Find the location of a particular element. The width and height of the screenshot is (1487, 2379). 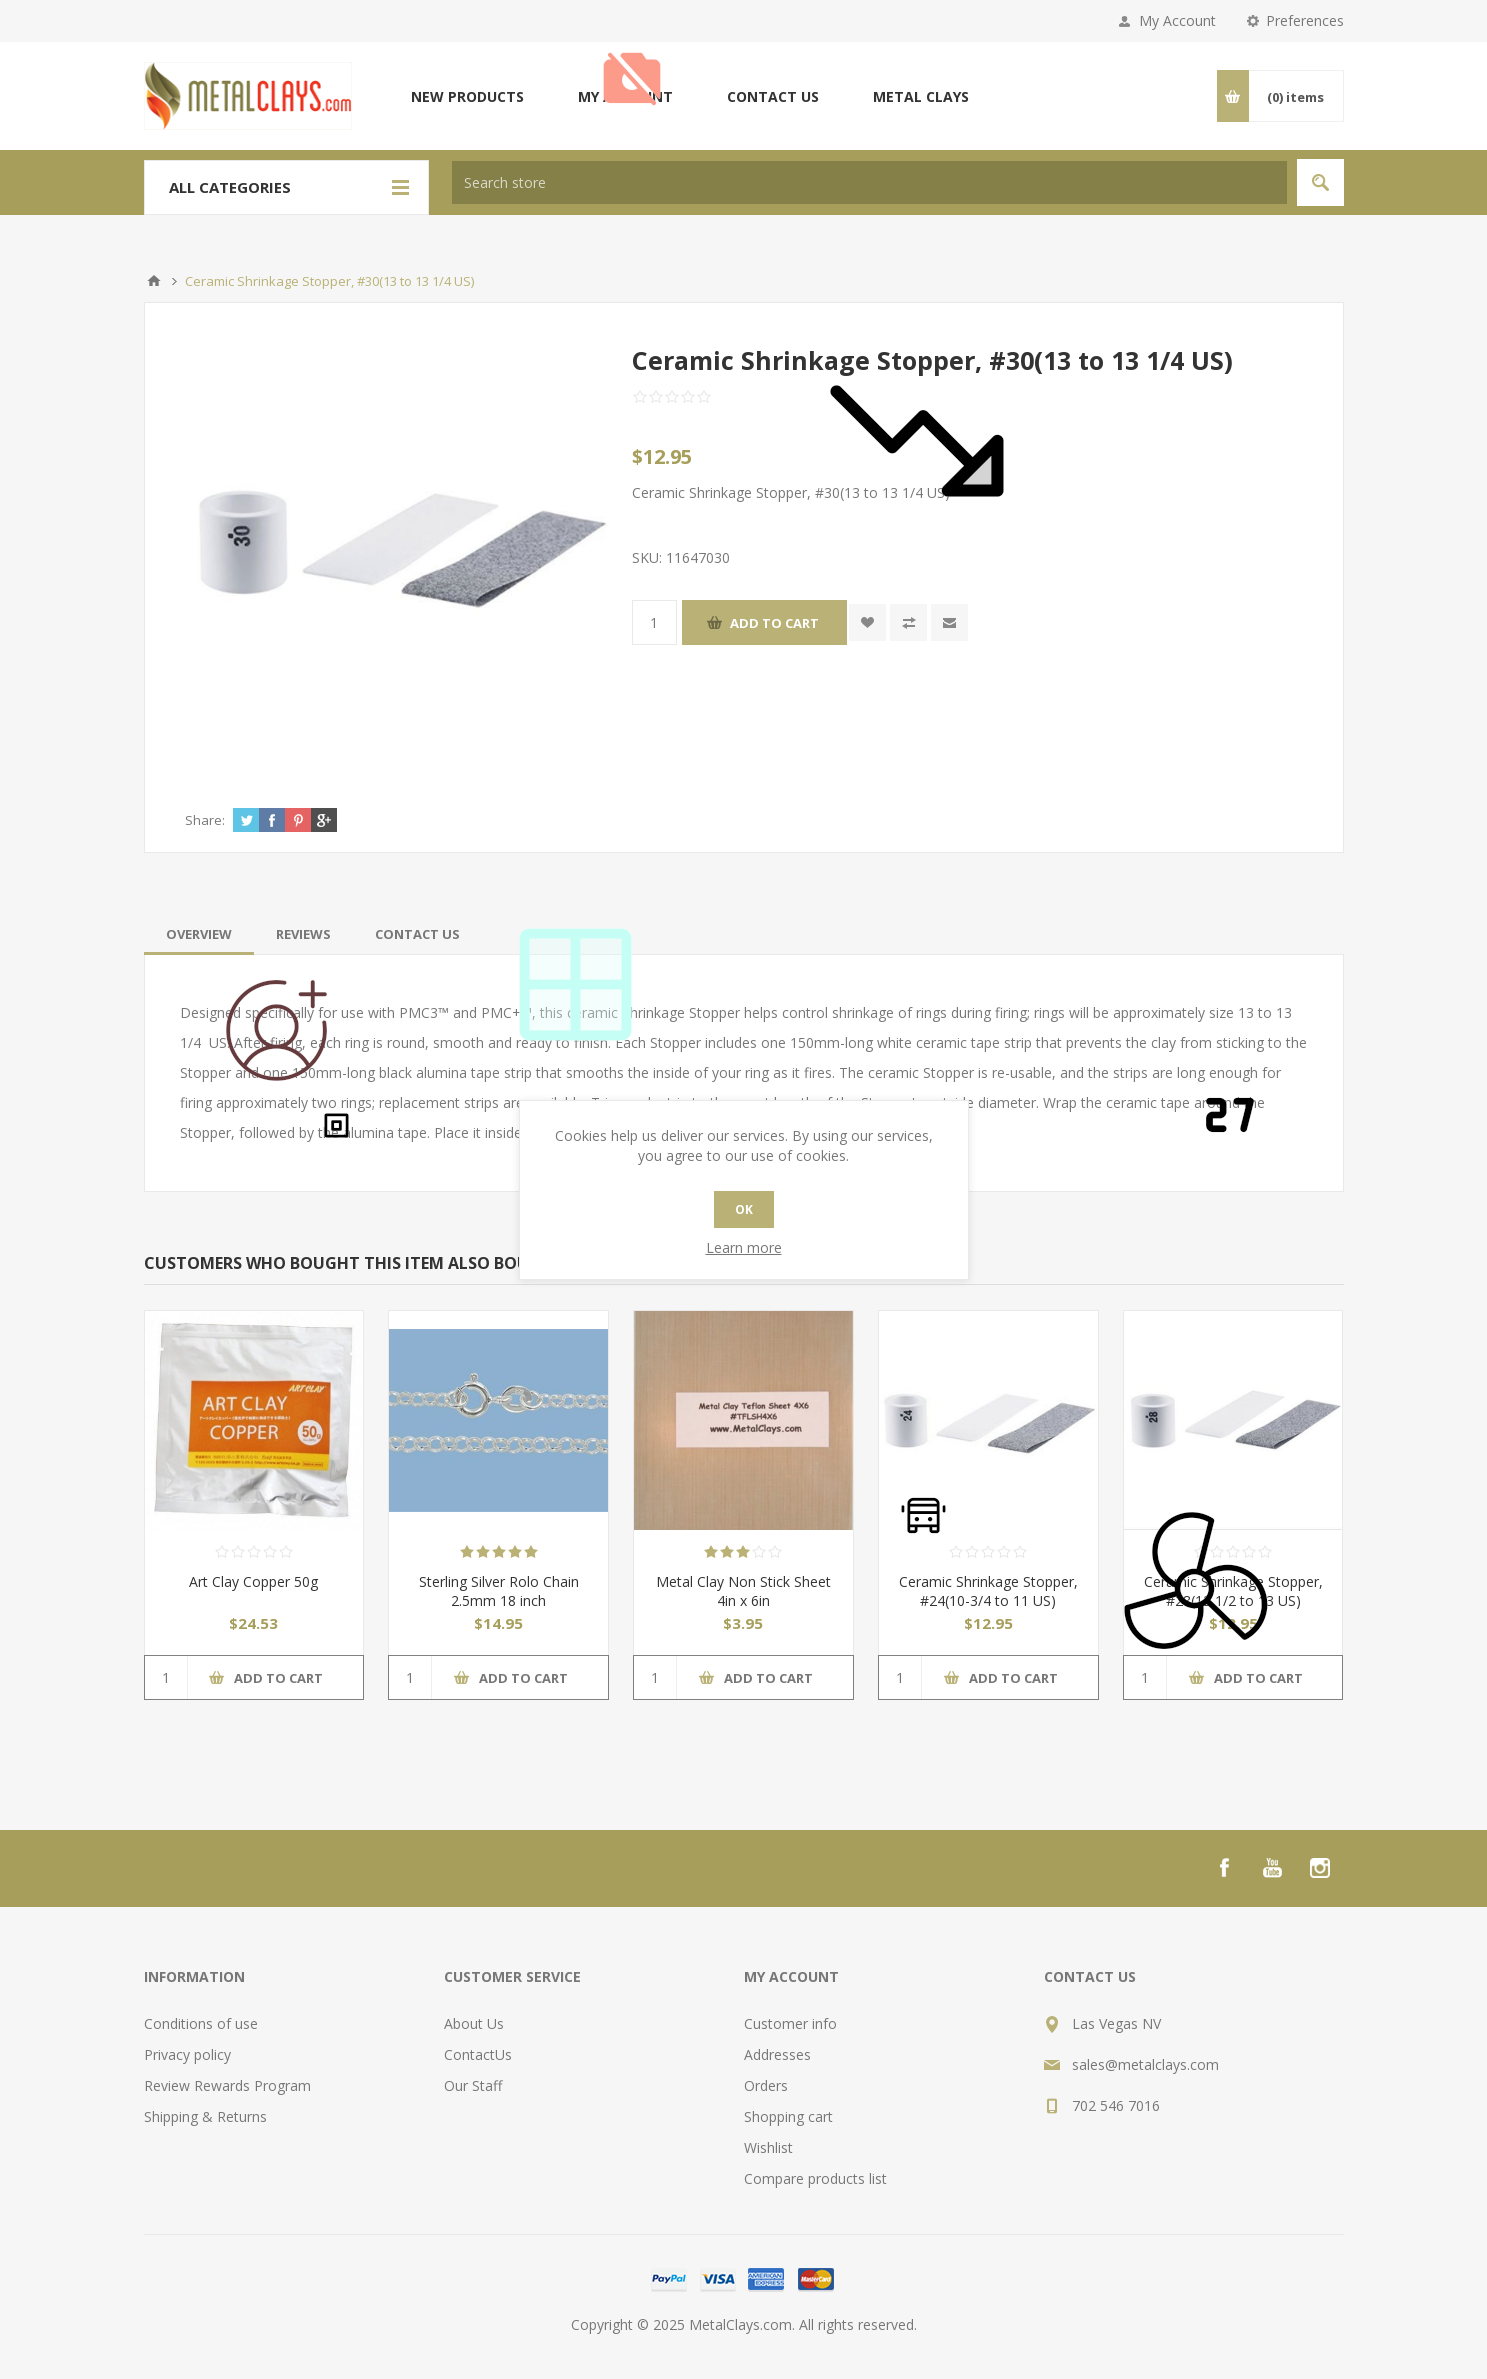

indicates a downward trend or decline in data is located at coordinates (917, 441).